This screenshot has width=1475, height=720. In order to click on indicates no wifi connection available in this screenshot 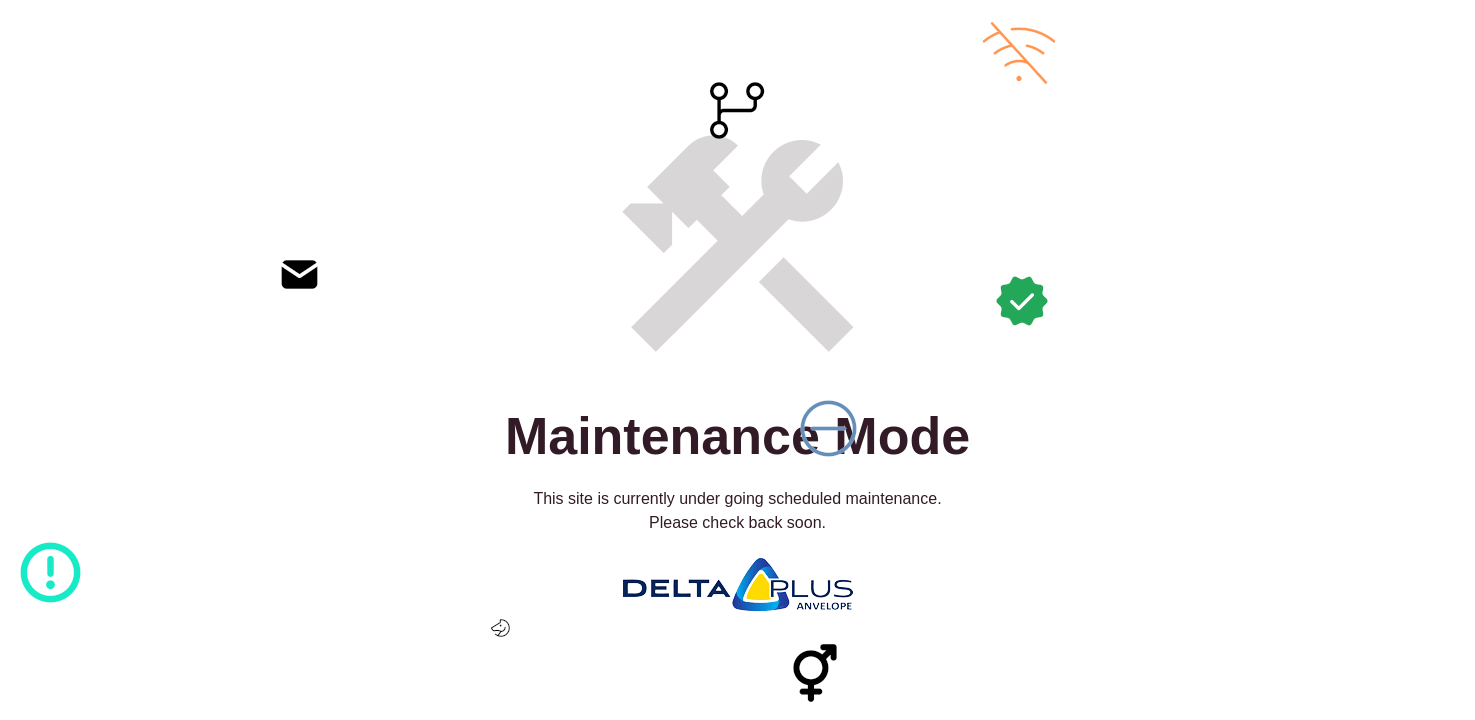, I will do `click(1019, 53)`.